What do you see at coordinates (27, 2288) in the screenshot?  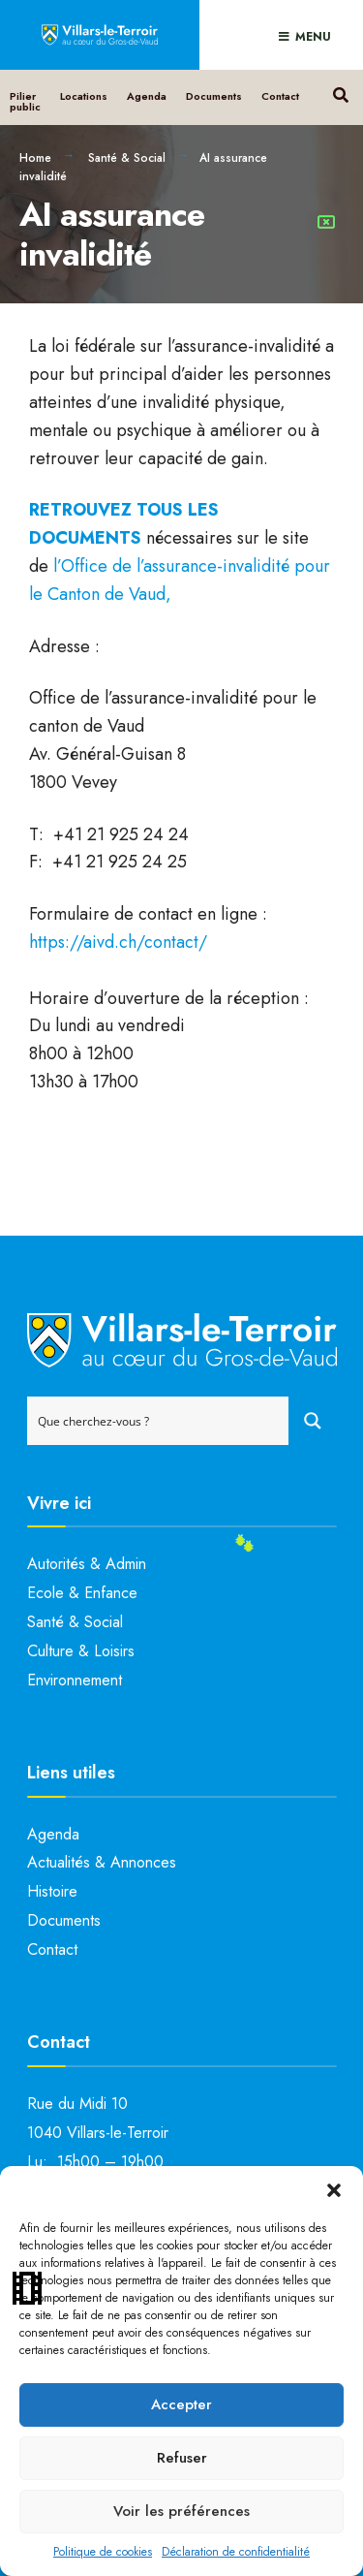 I see `browse local movie theaters` at bounding box center [27, 2288].